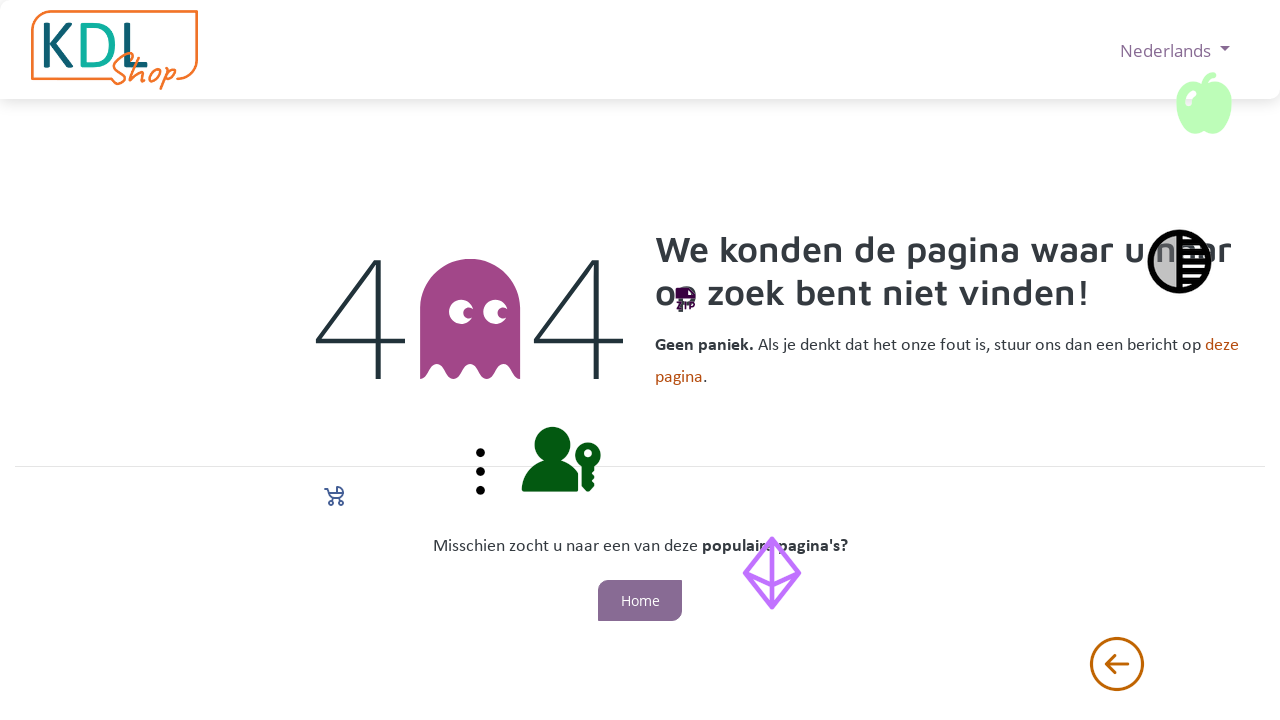 Image resolution: width=1280 pixels, height=720 pixels. Describe the element at coordinates (772, 573) in the screenshot. I see `view ethereum wallet or balance` at that location.